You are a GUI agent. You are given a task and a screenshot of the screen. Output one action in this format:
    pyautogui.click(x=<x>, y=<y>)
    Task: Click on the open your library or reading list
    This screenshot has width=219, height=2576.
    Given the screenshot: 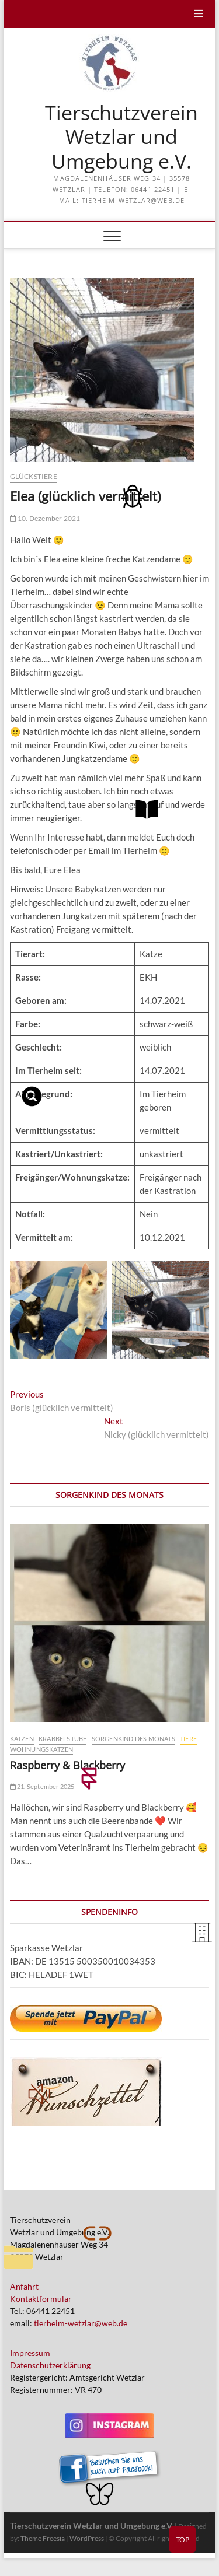 What is the action you would take?
    pyautogui.click(x=147, y=810)
    